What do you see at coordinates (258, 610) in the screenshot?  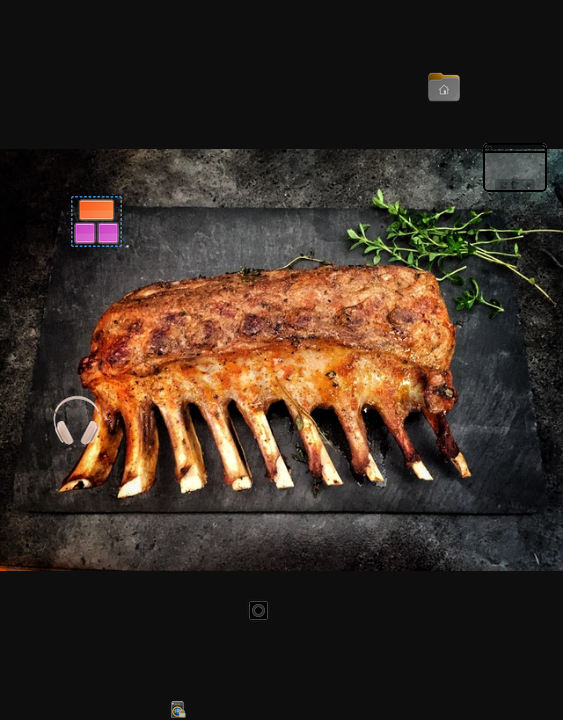 I see `iPod Shuffle device in sidebar` at bounding box center [258, 610].